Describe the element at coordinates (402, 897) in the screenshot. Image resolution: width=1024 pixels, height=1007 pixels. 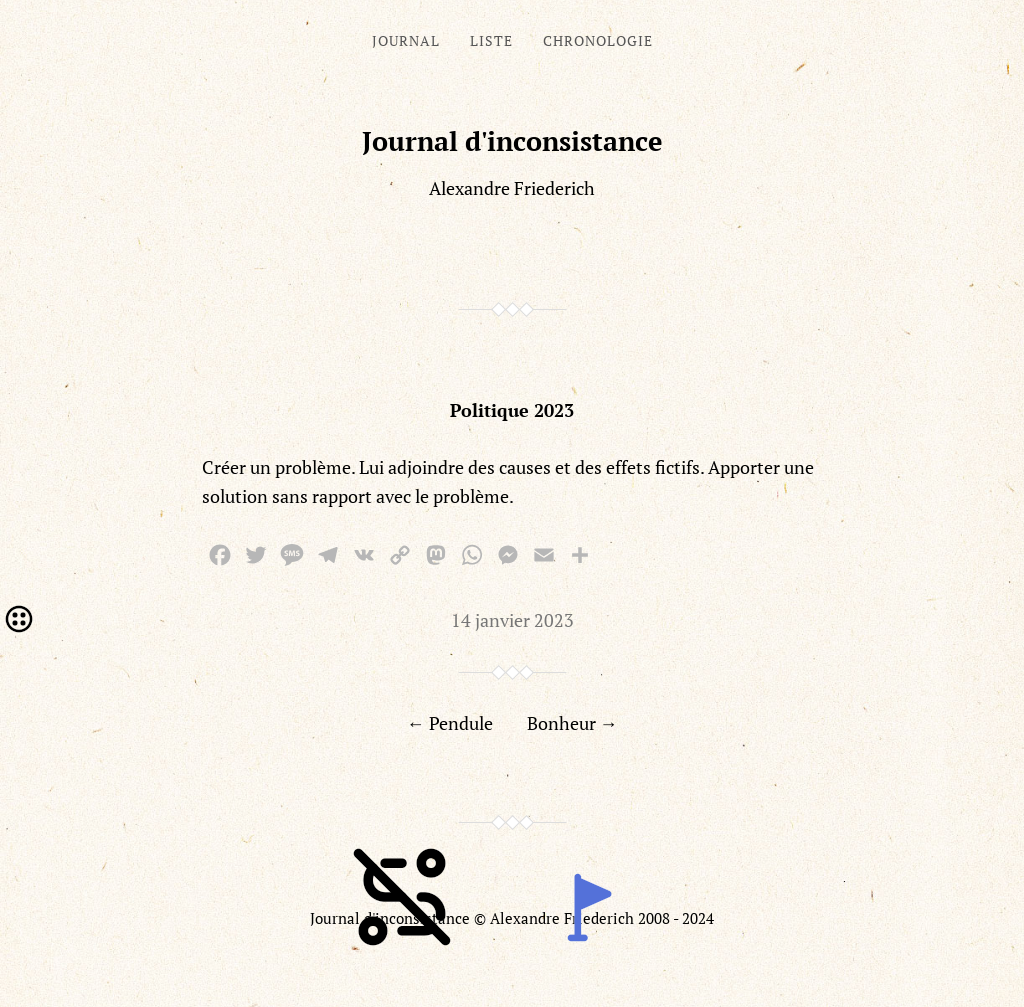
I see `disable route navigation` at that location.